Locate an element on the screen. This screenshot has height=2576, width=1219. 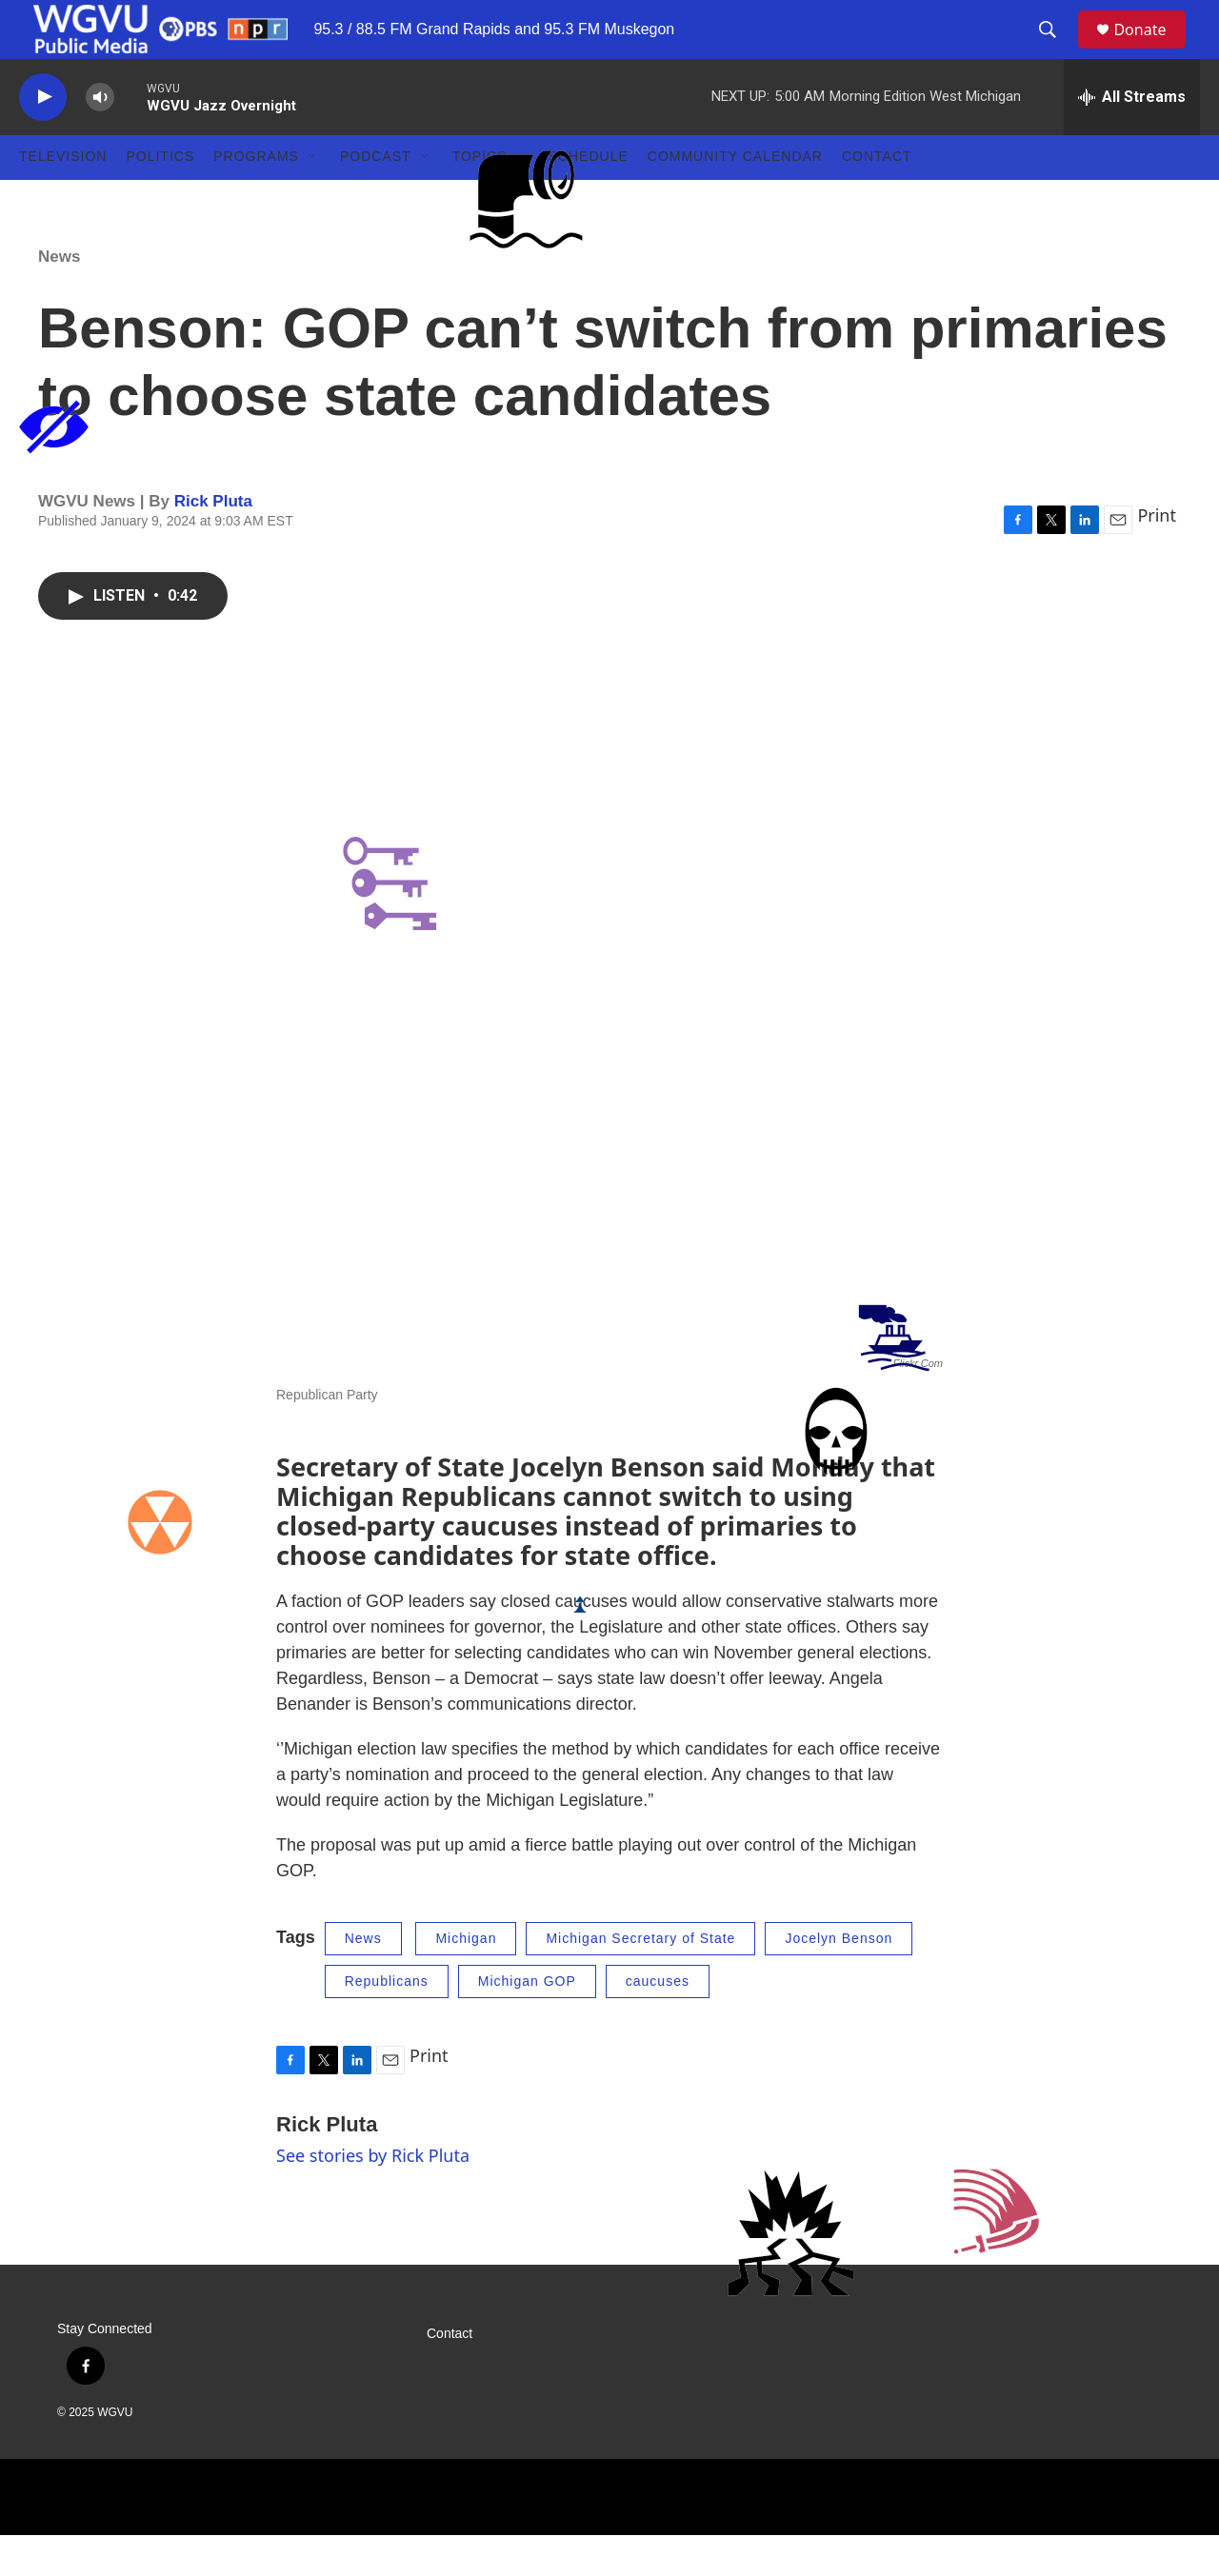
hide content or toggle visibility off is located at coordinates (53, 426).